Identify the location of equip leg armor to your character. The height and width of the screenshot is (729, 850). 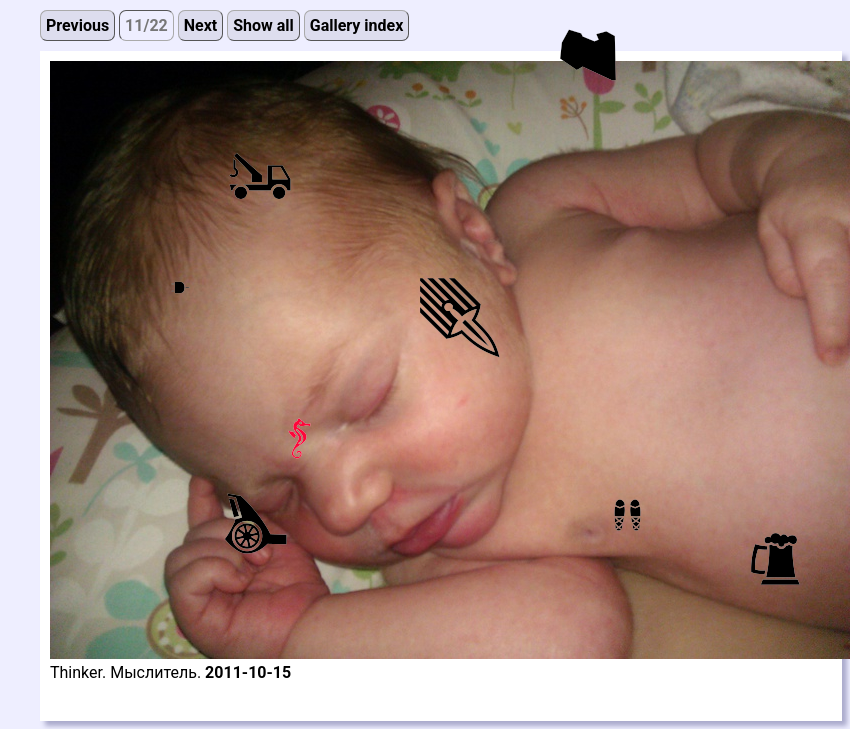
(627, 514).